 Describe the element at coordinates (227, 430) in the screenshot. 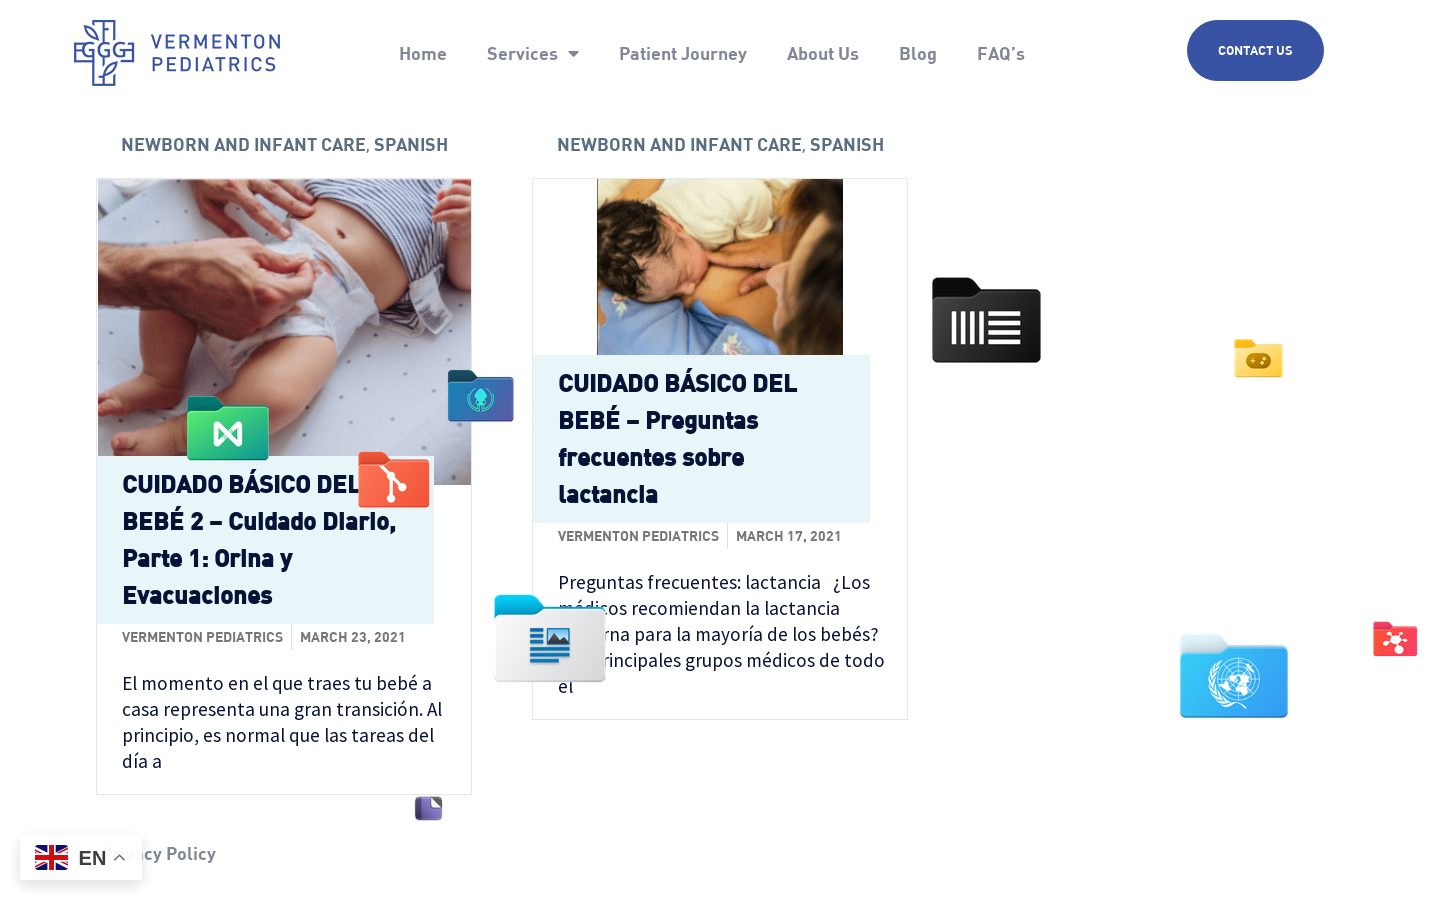

I see `open wondershare edrawmind project folder` at that location.